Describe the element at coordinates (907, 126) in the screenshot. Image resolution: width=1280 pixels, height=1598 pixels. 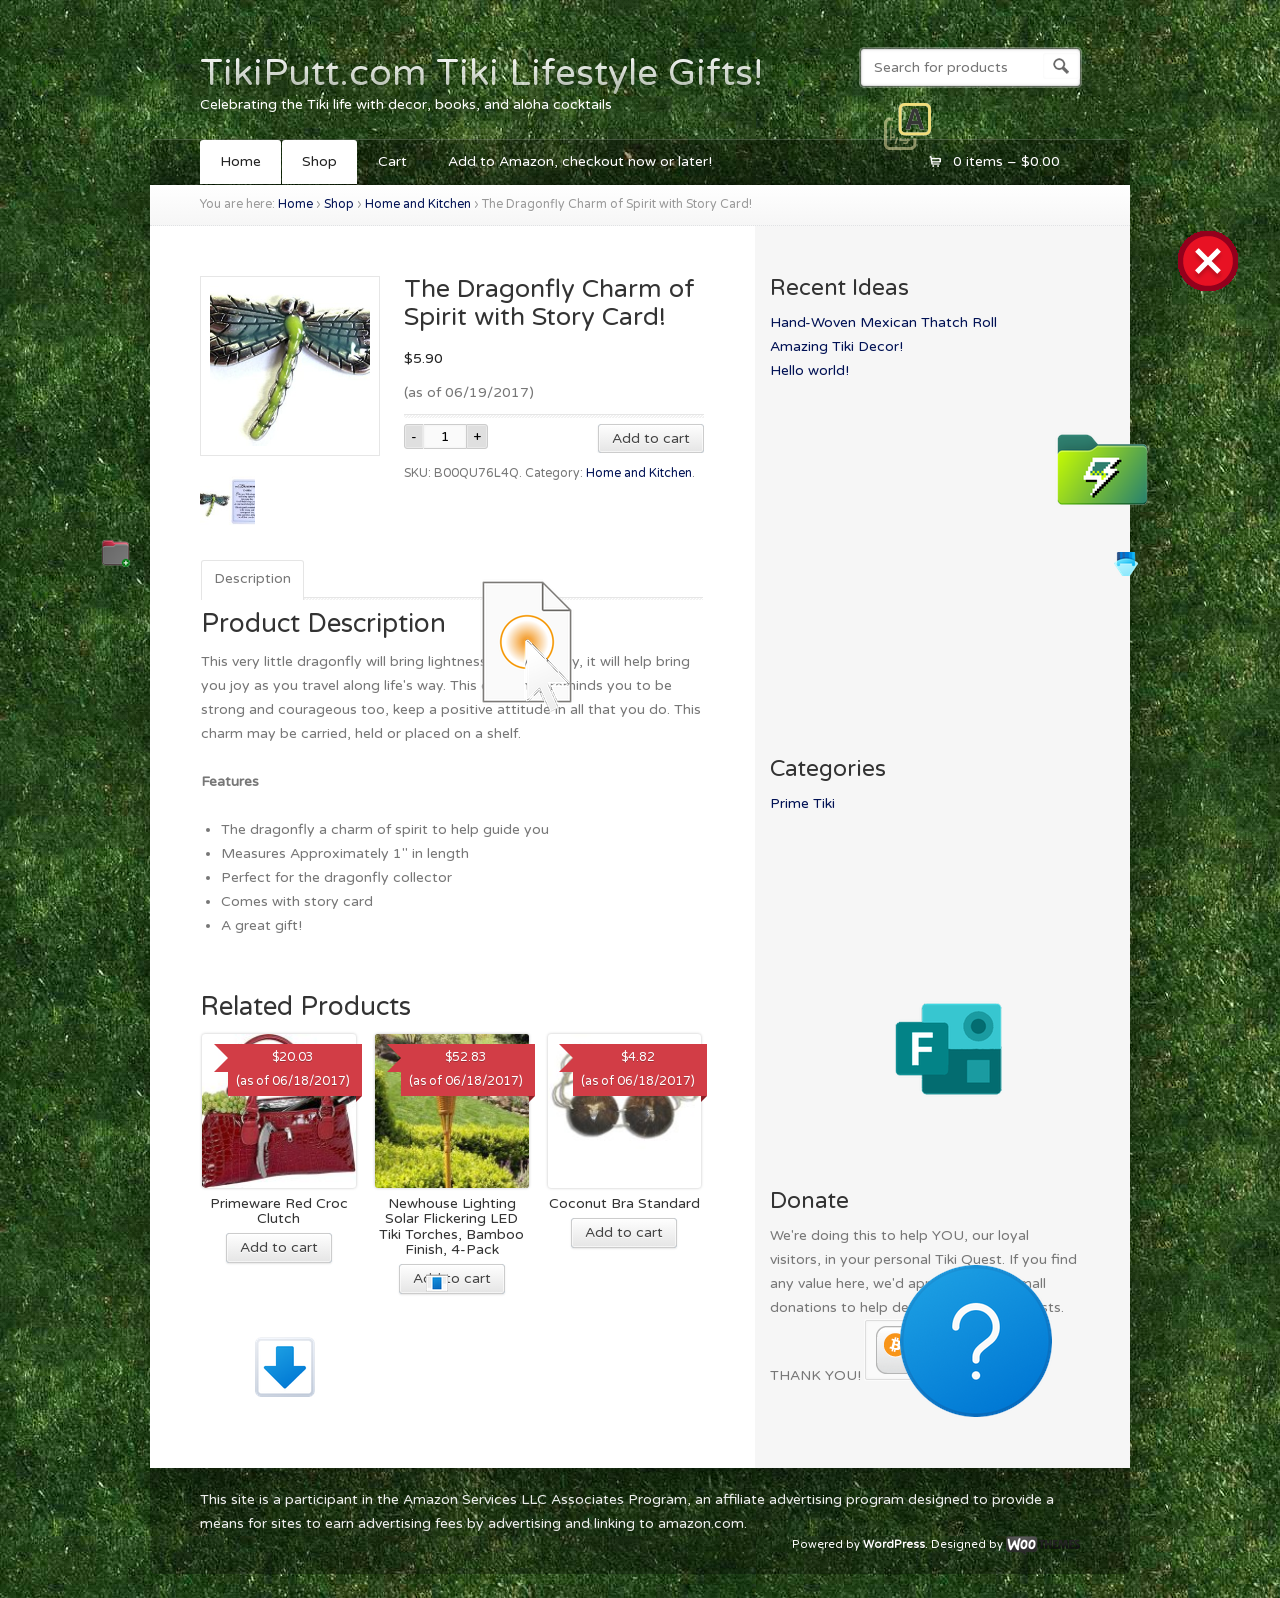
I see `access language and region settings` at that location.